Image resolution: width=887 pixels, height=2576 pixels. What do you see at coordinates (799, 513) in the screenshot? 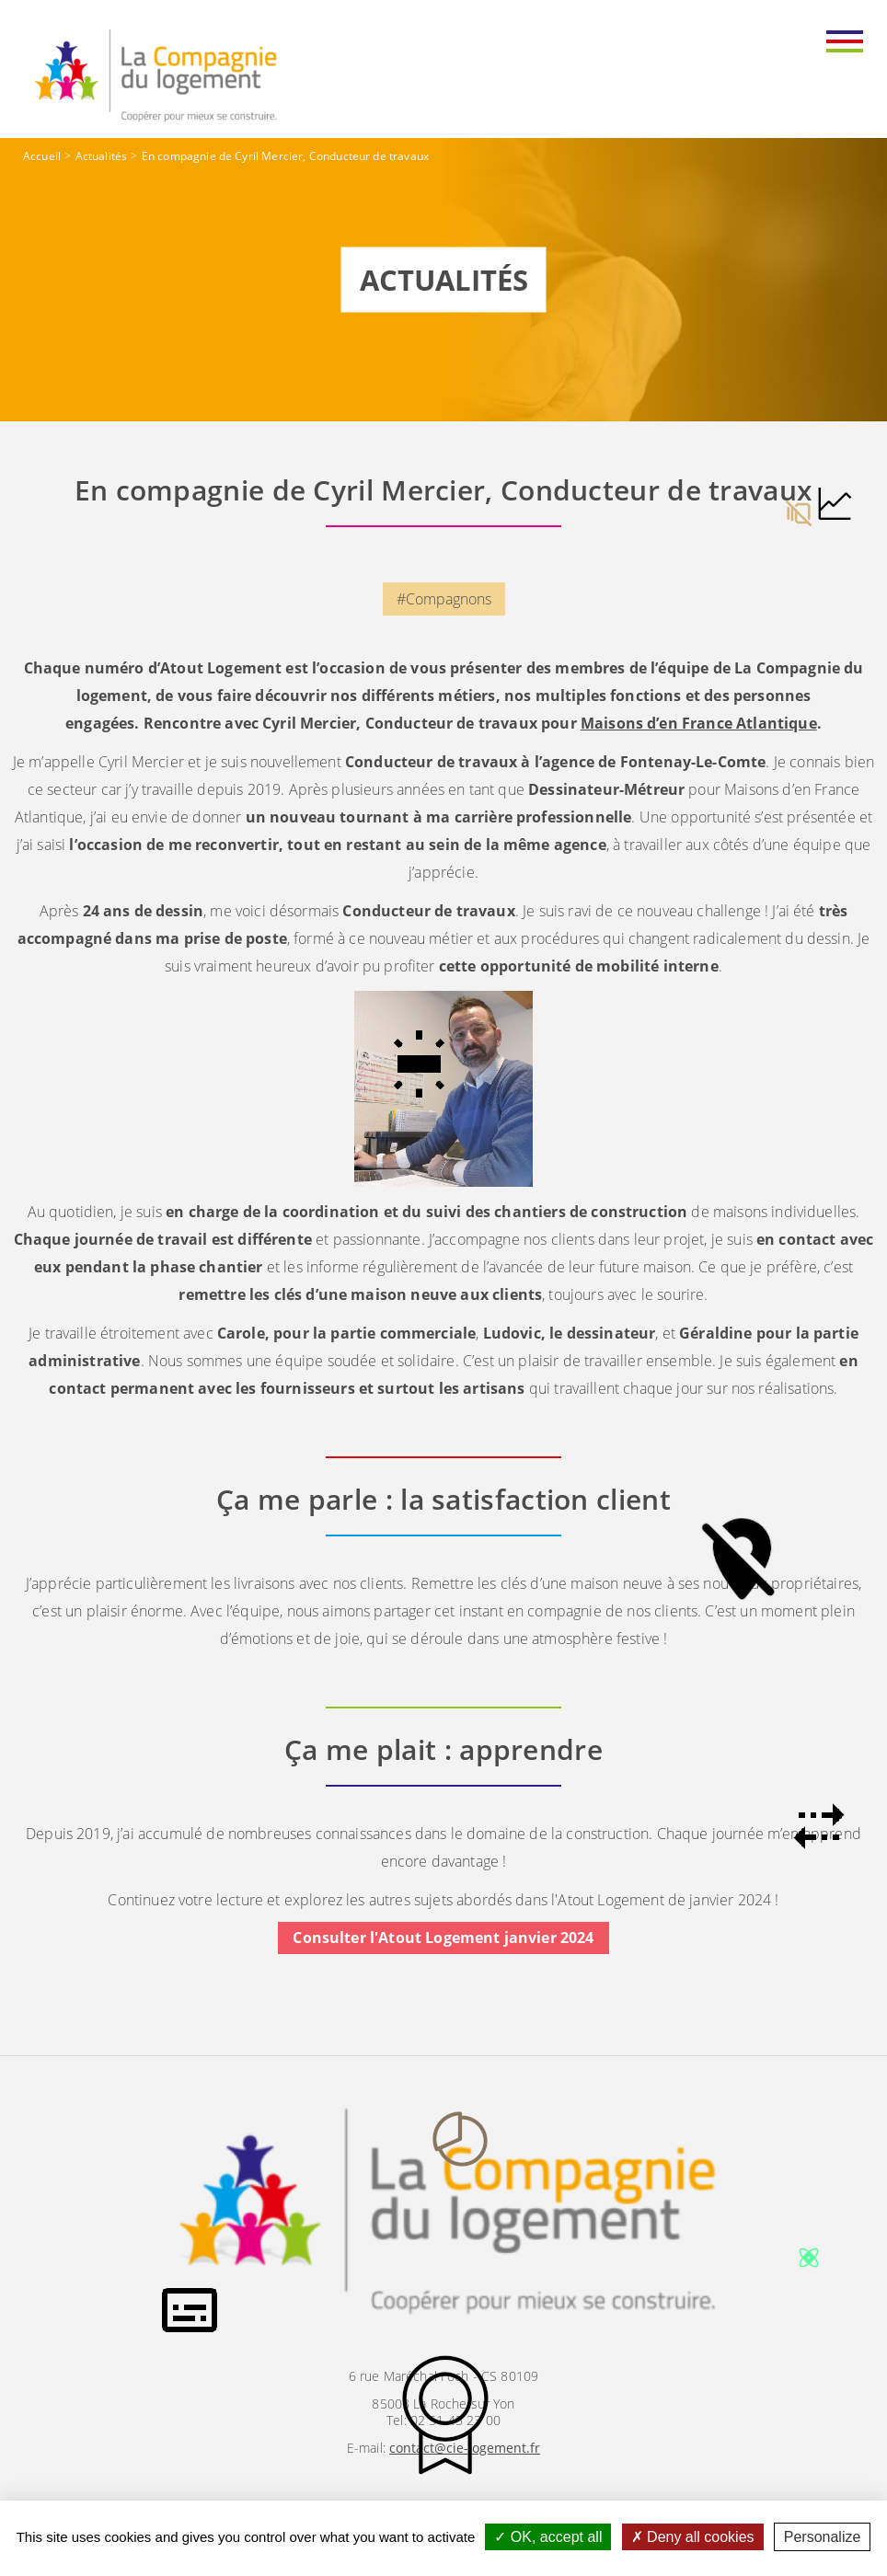
I see `version history unavailable` at bounding box center [799, 513].